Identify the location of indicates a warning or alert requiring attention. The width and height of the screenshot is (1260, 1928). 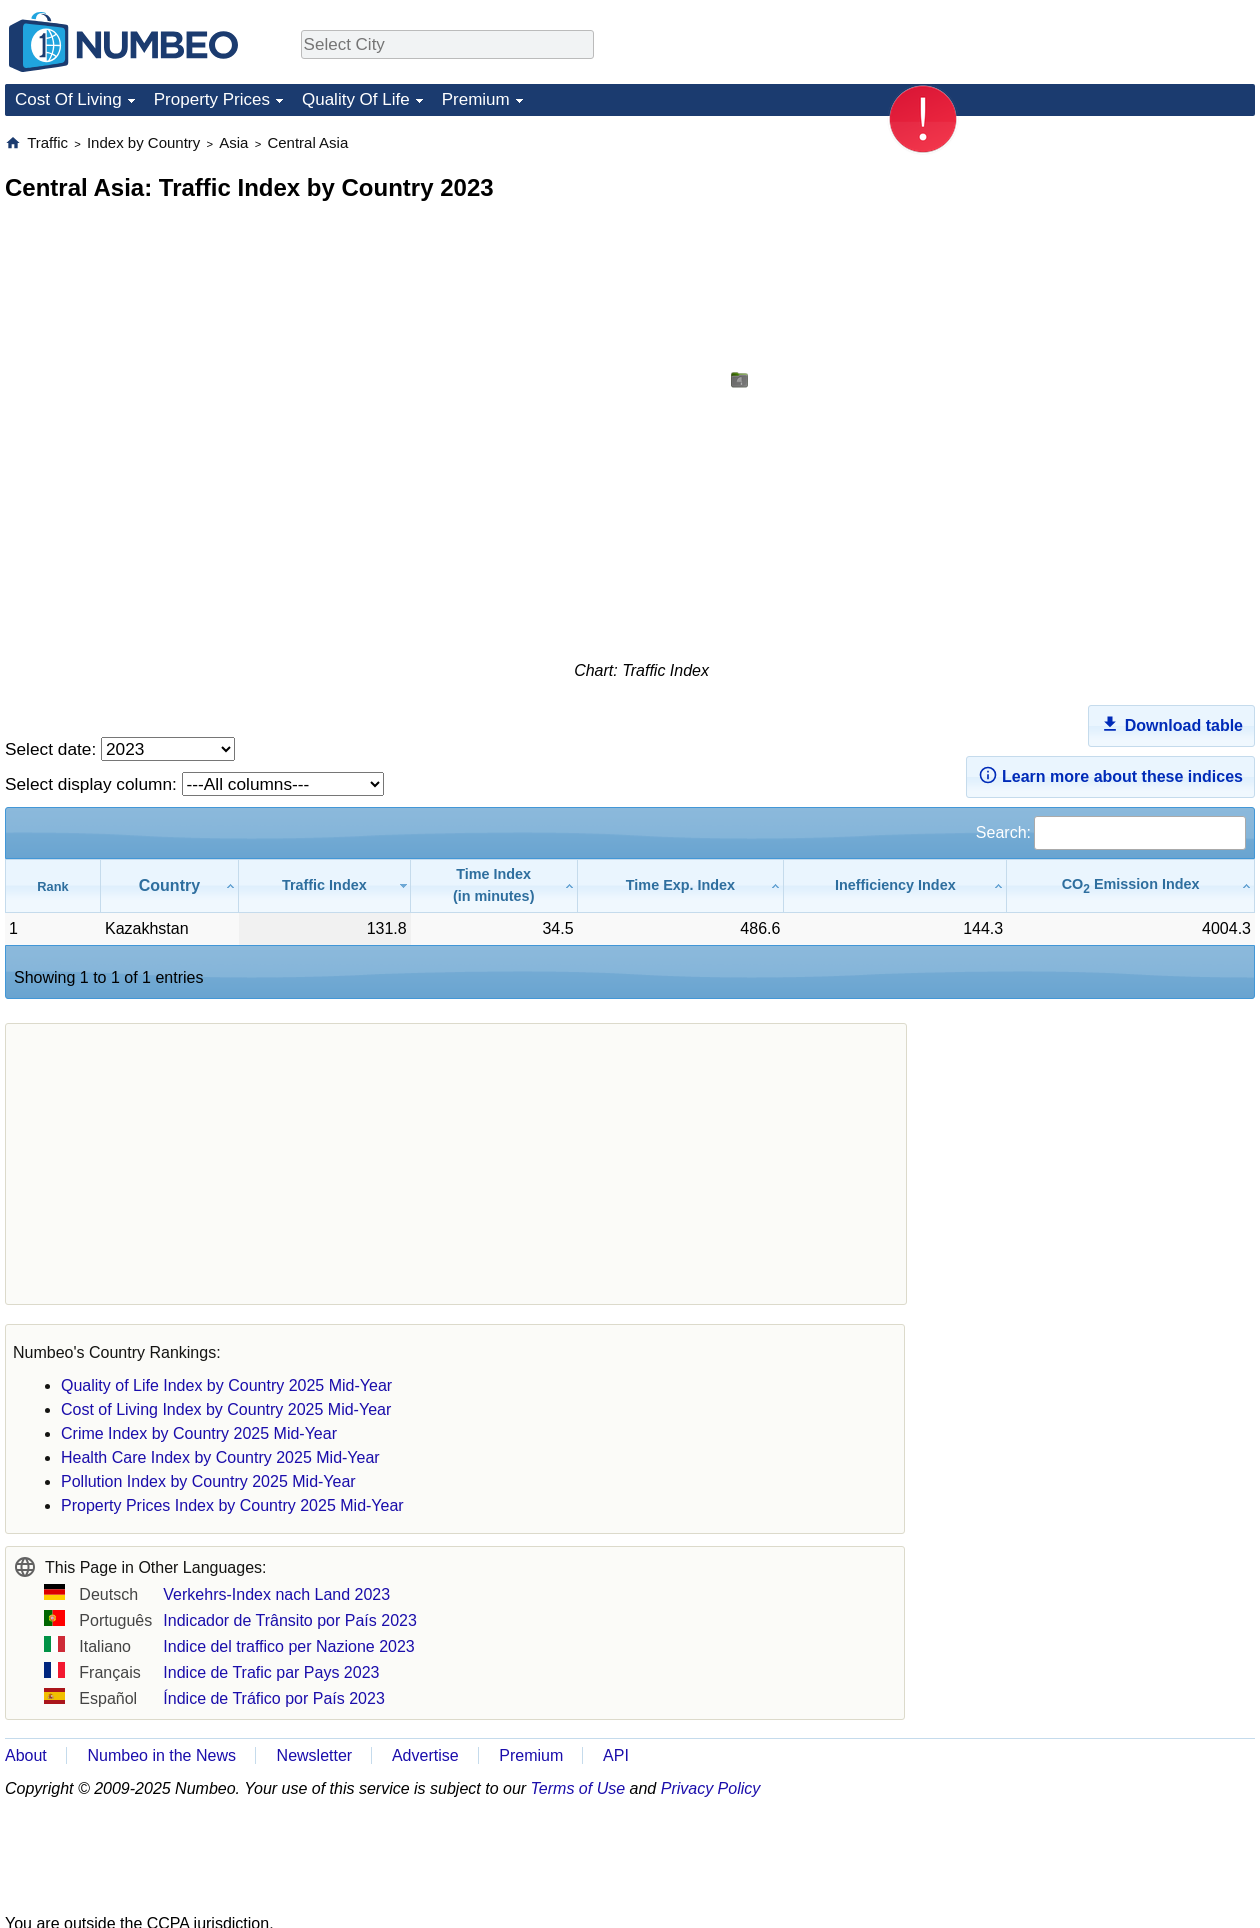
(923, 119).